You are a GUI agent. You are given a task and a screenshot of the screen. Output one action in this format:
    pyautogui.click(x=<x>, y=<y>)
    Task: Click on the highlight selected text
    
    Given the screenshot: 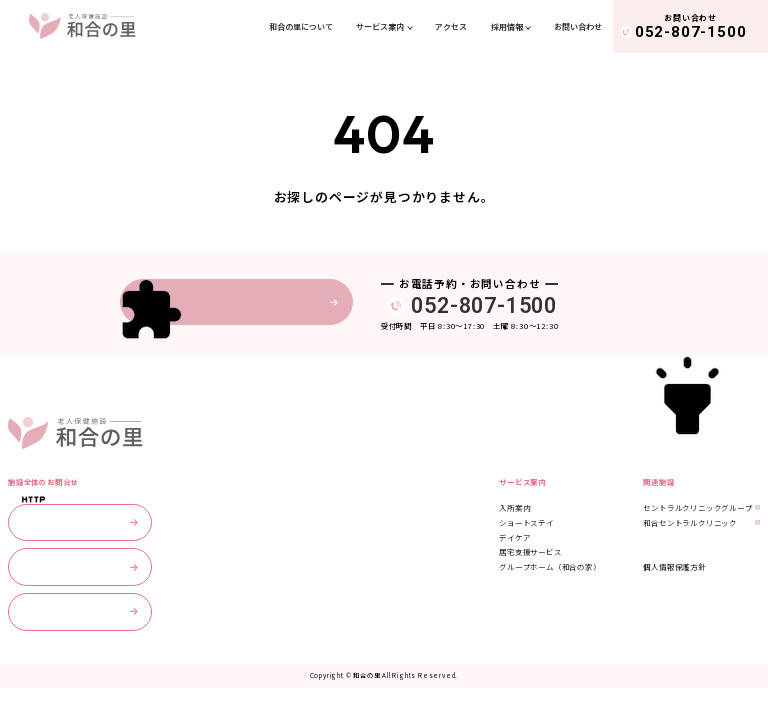 What is the action you would take?
    pyautogui.click(x=687, y=395)
    